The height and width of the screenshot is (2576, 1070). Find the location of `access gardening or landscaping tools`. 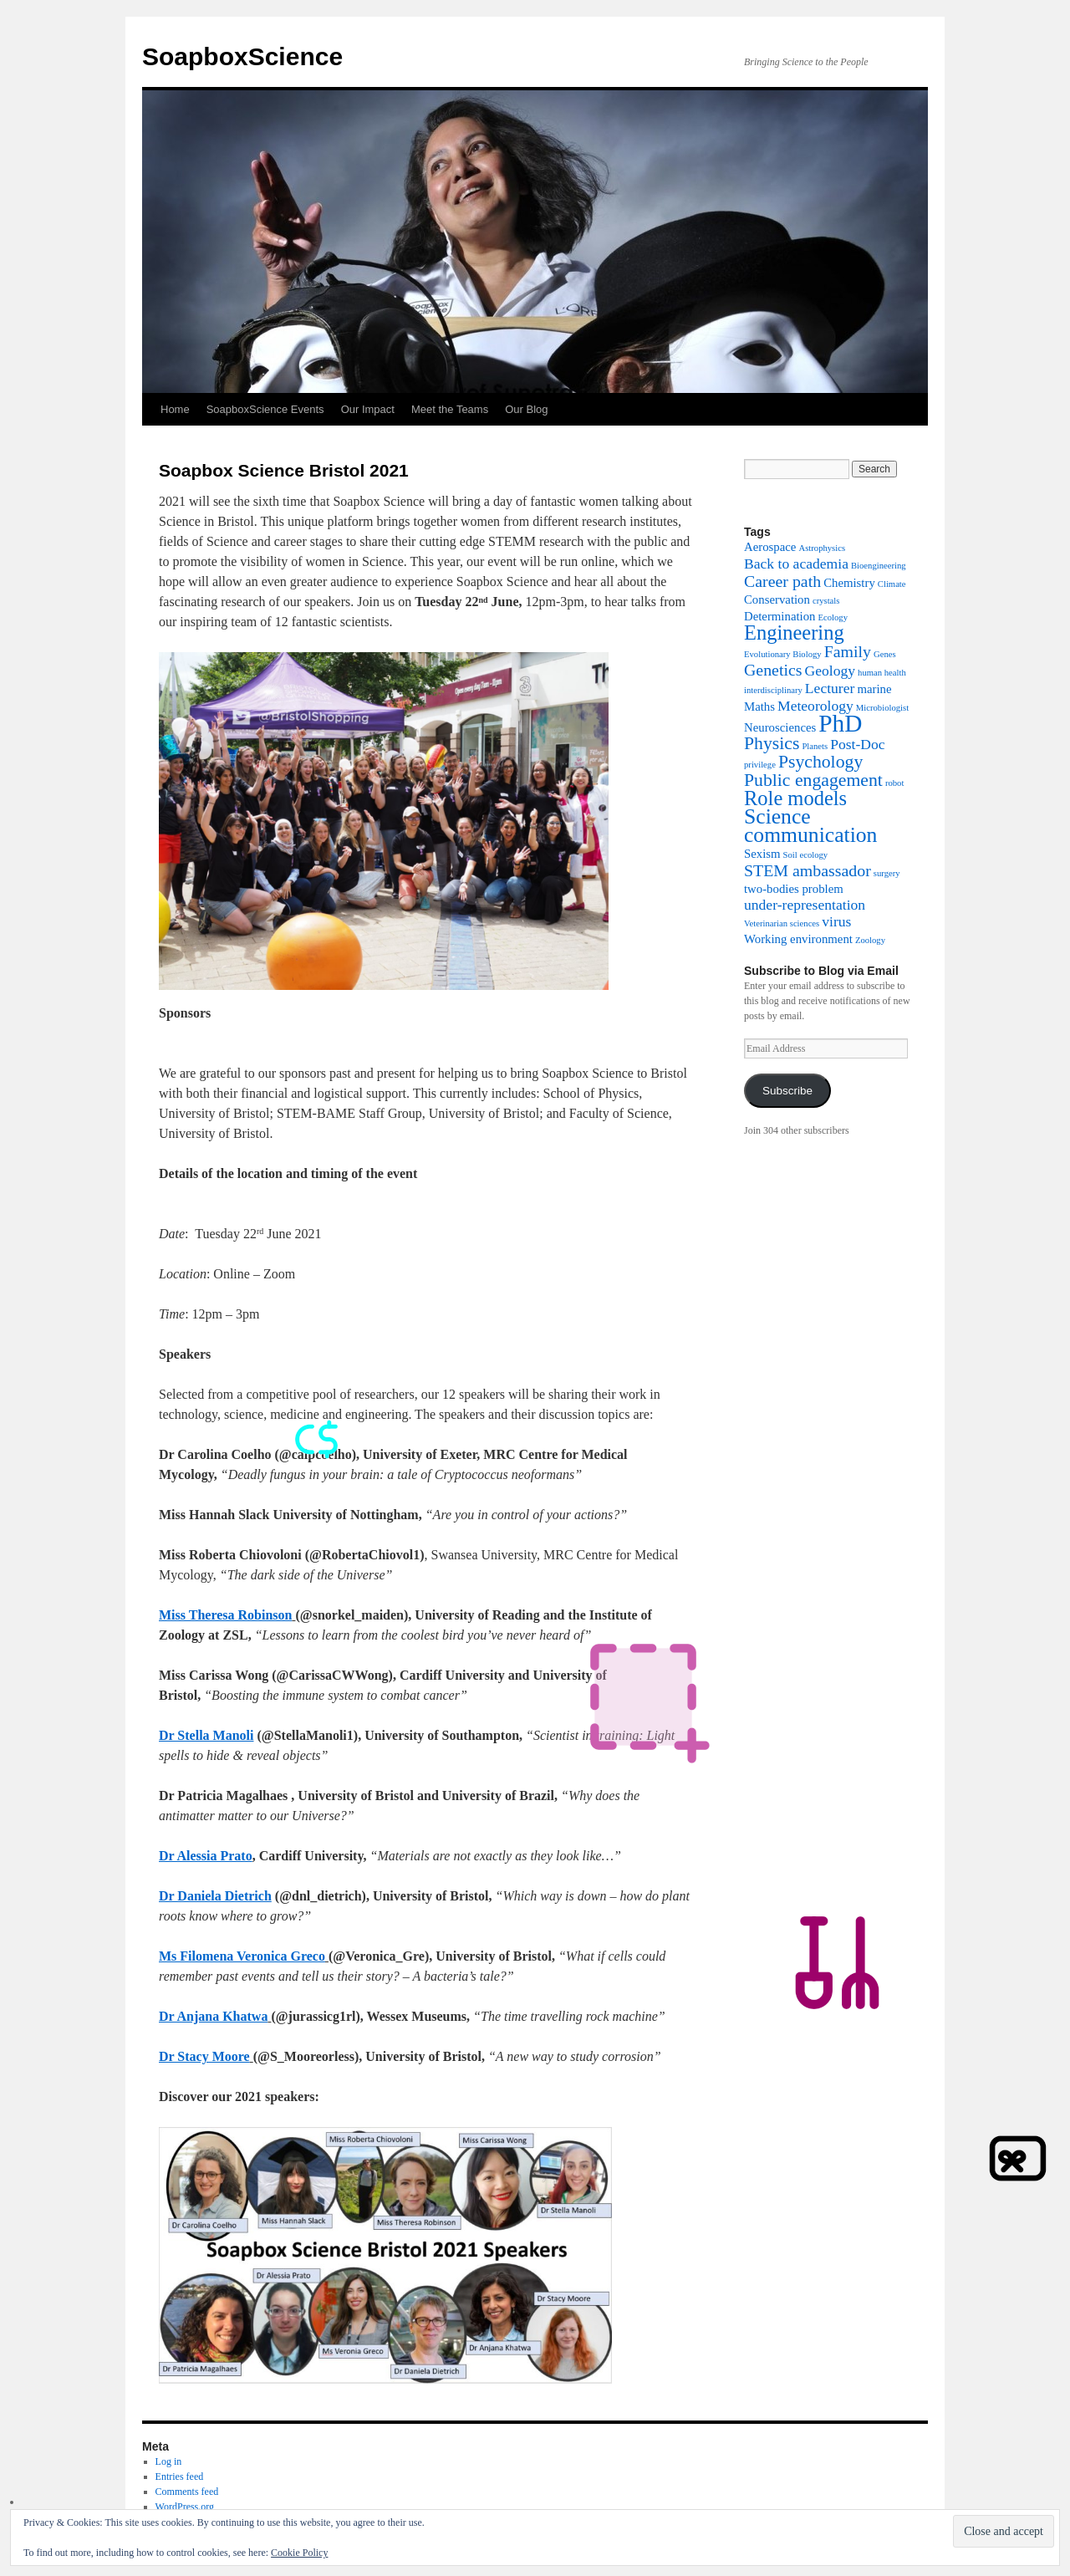

access gardening or landscaping tools is located at coordinates (837, 1962).